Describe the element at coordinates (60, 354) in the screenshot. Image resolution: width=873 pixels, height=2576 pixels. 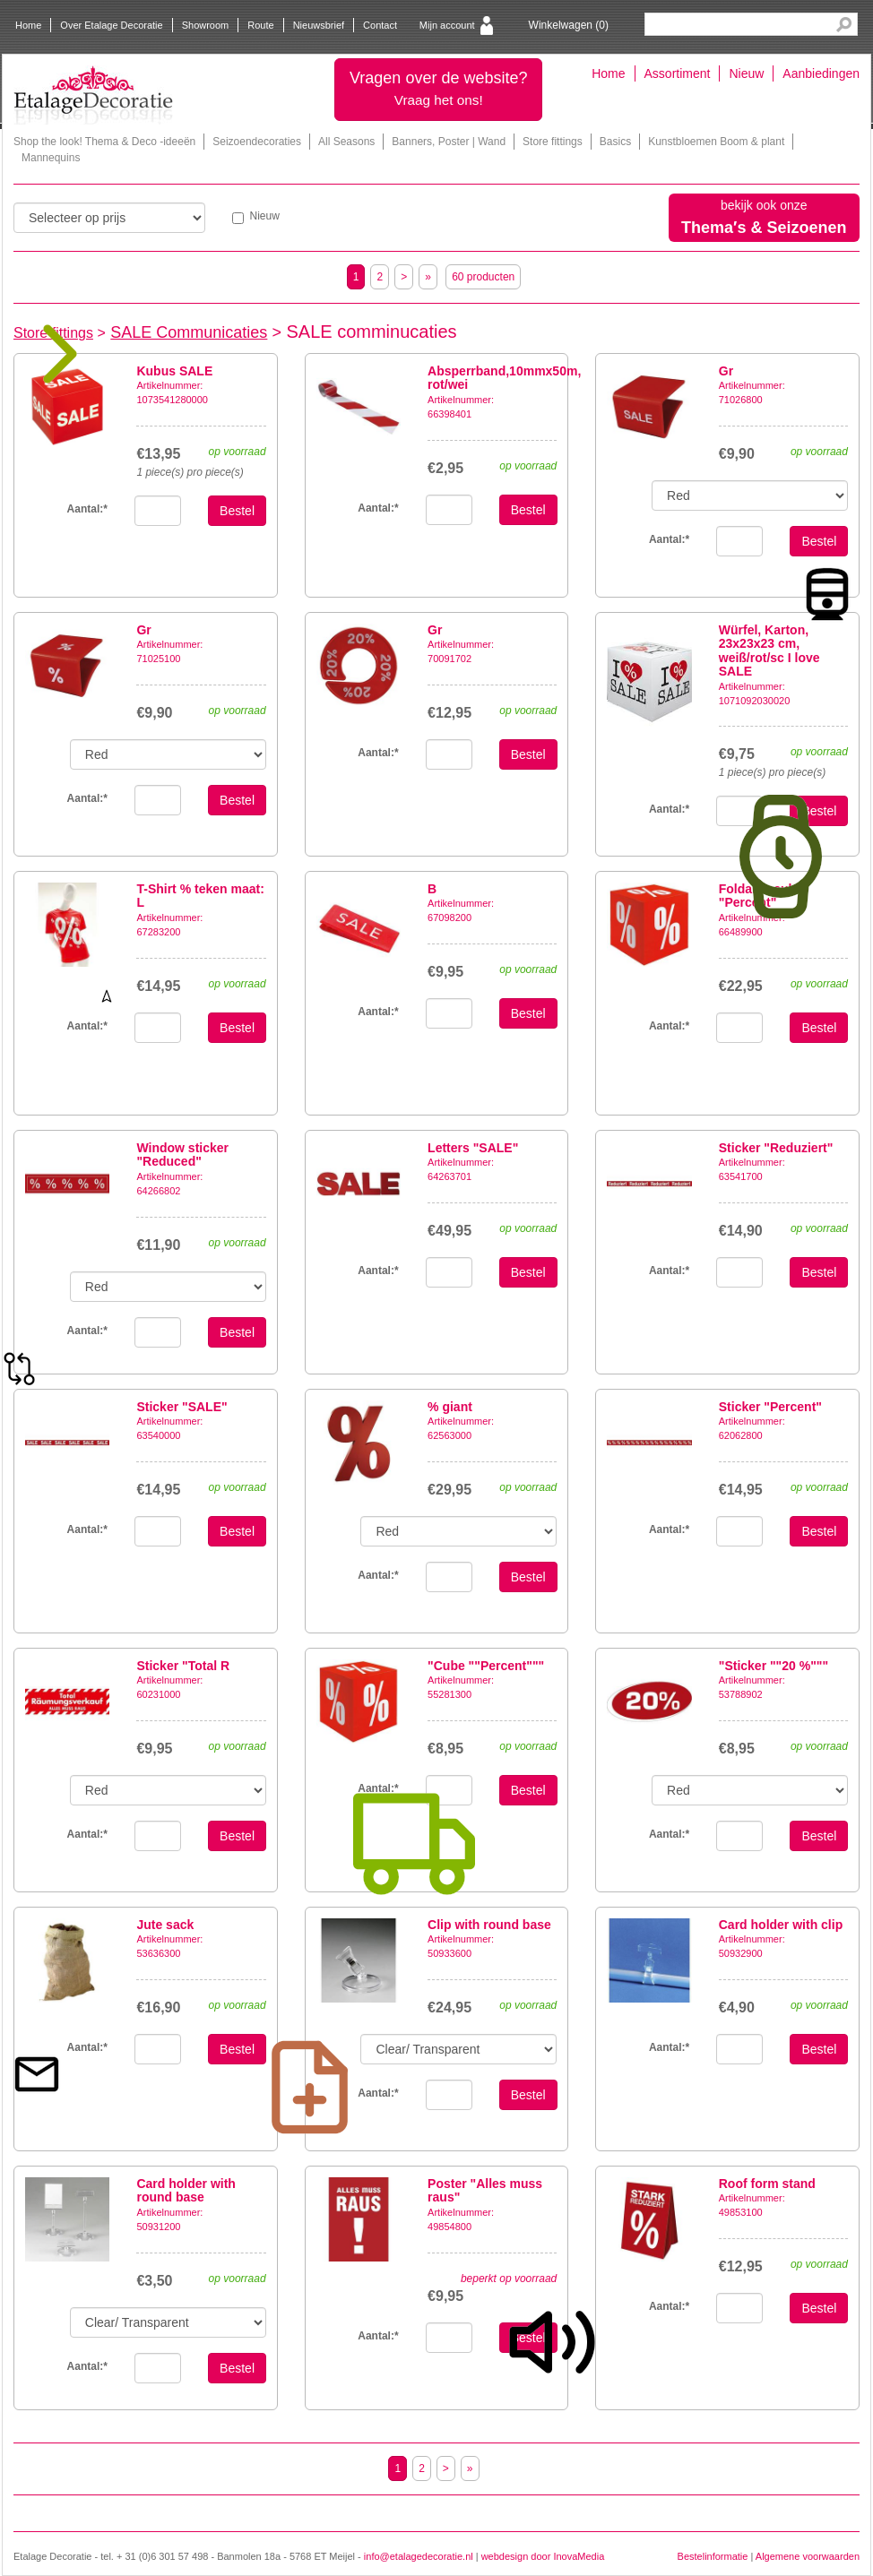
I see `navigate to the next item or page` at that location.